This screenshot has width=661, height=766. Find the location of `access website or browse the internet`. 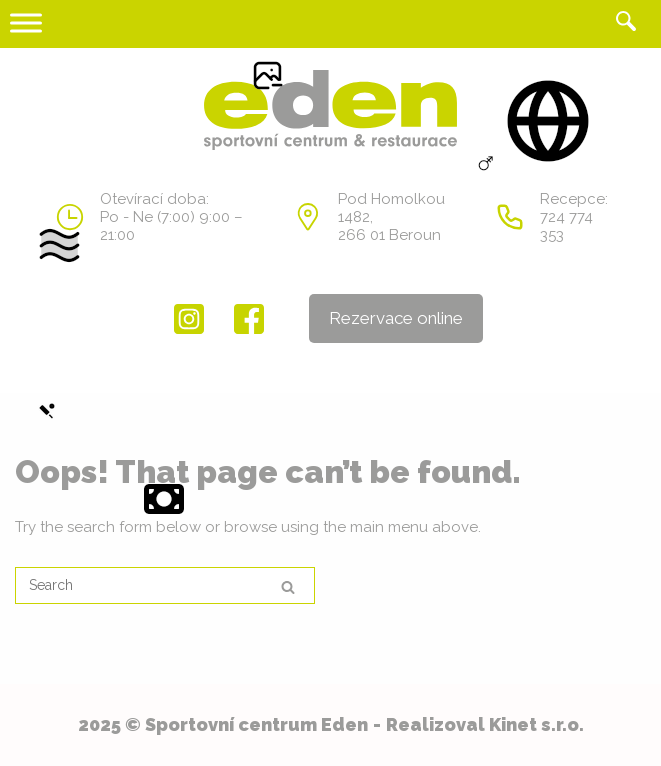

access website or browse the internet is located at coordinates (548, 121).